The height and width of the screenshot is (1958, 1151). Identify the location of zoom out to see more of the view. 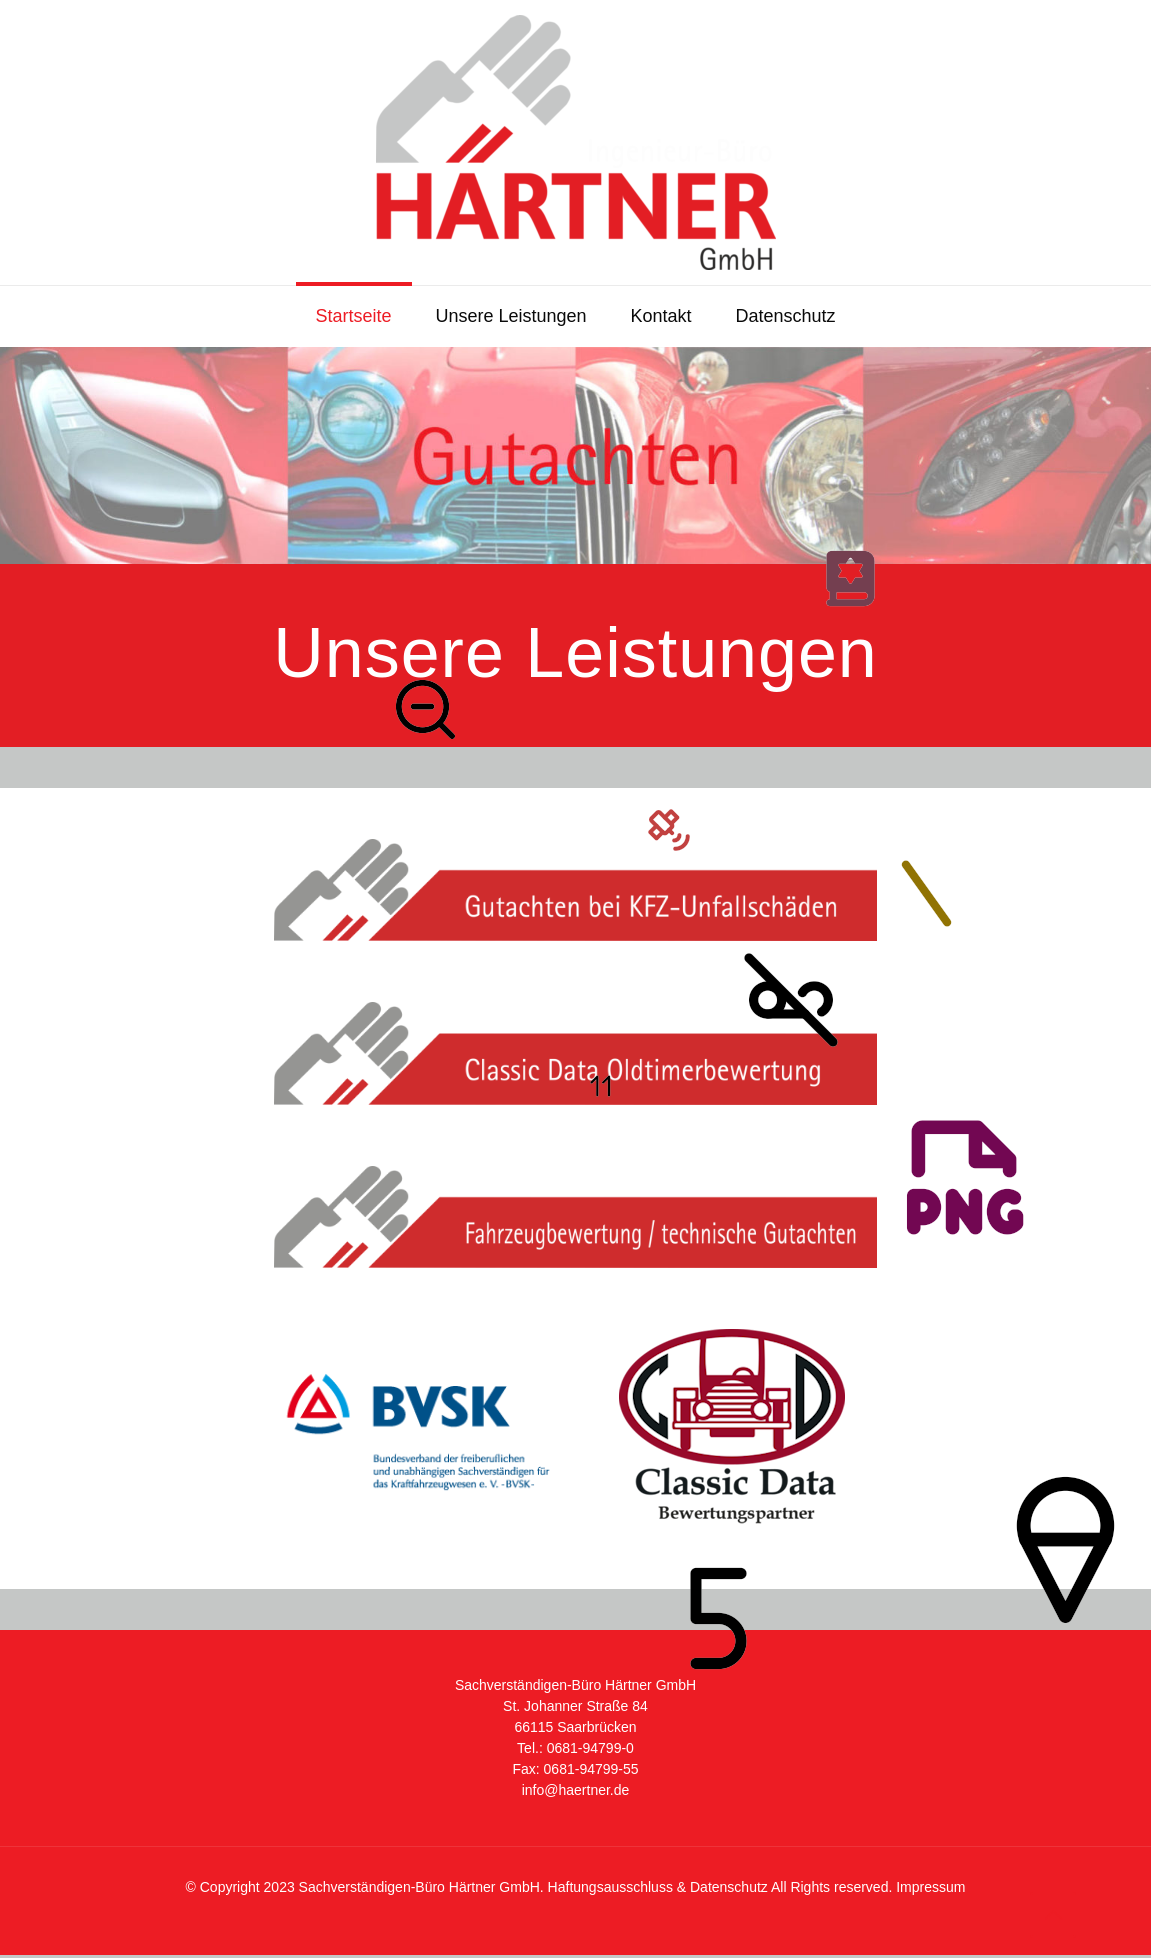
(425, 709).